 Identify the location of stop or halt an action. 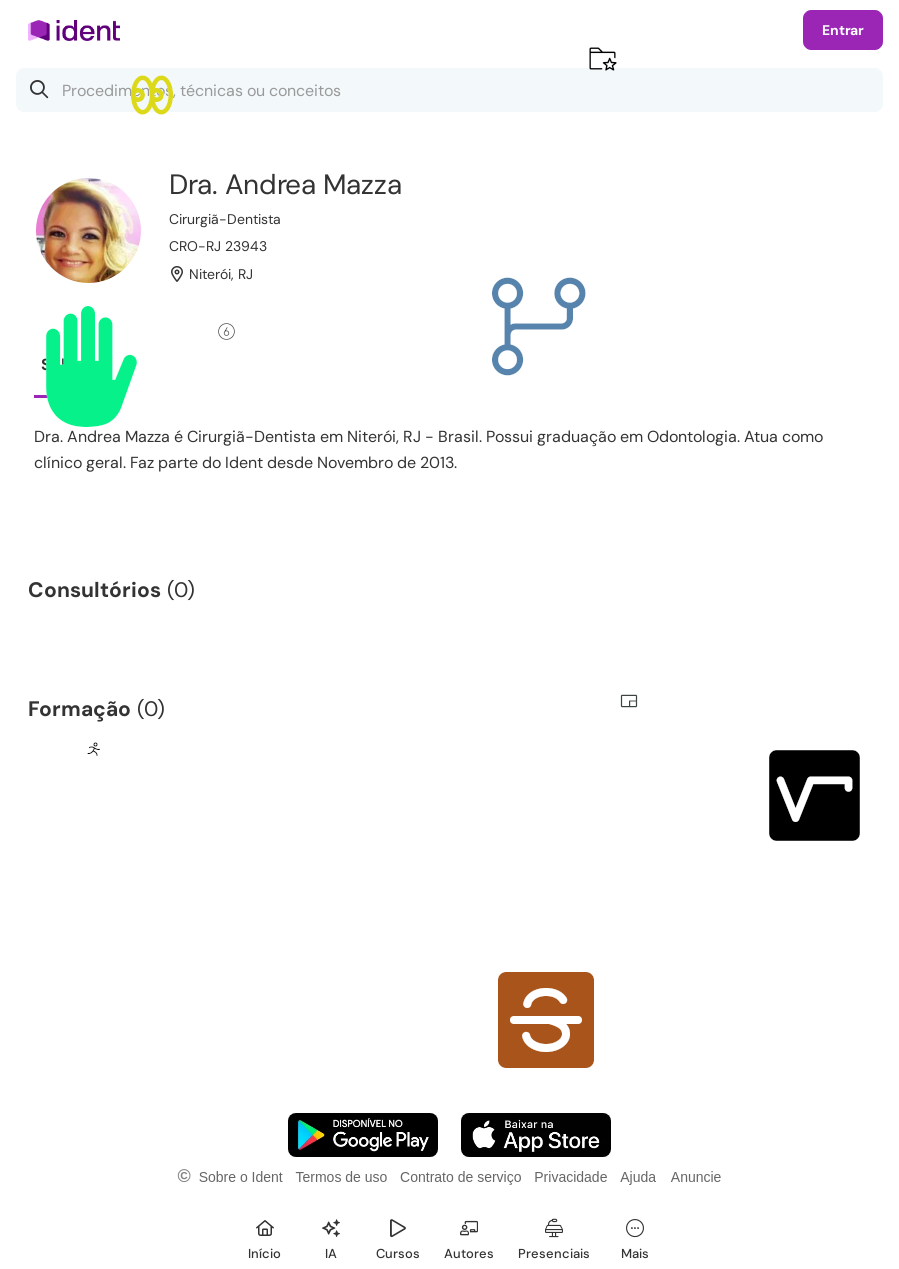
(91, 366).